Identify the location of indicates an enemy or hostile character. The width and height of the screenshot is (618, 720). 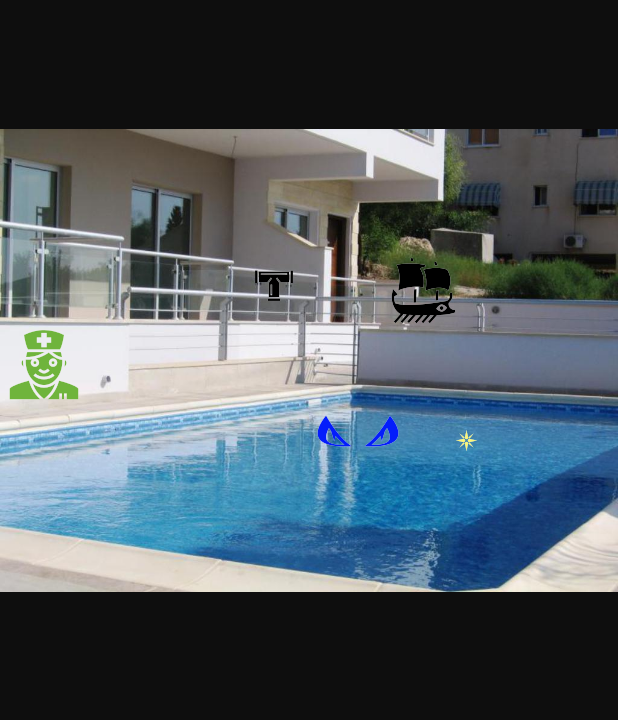
(358, 431).